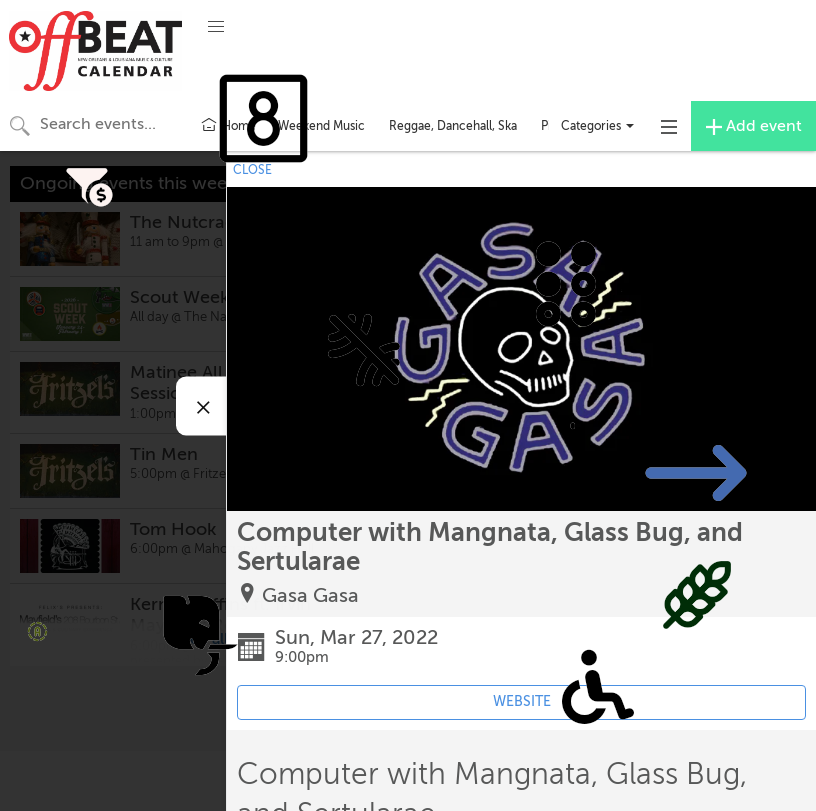  Describe the element at coordinates (364, 350) in the screenshot. I see `disable light leak effects in photo editing` at that location.